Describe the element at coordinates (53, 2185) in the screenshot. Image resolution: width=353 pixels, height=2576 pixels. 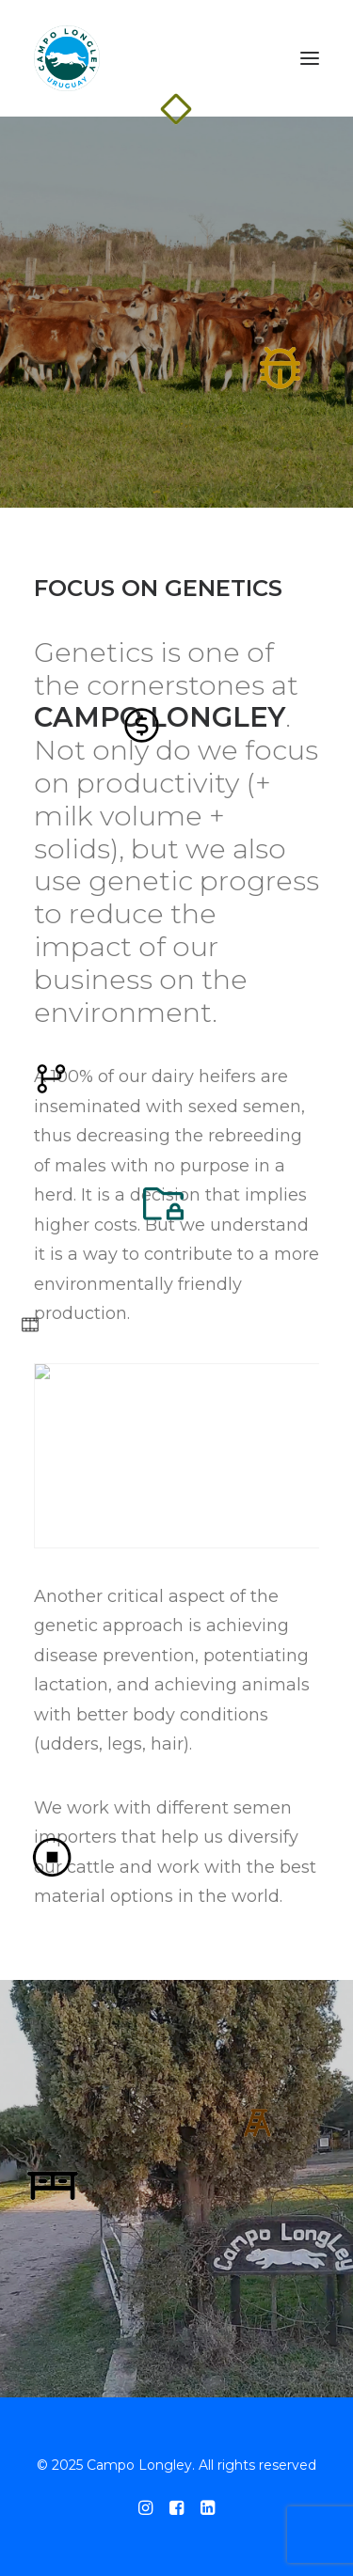
I see `access workspace or desk settings` at that location.